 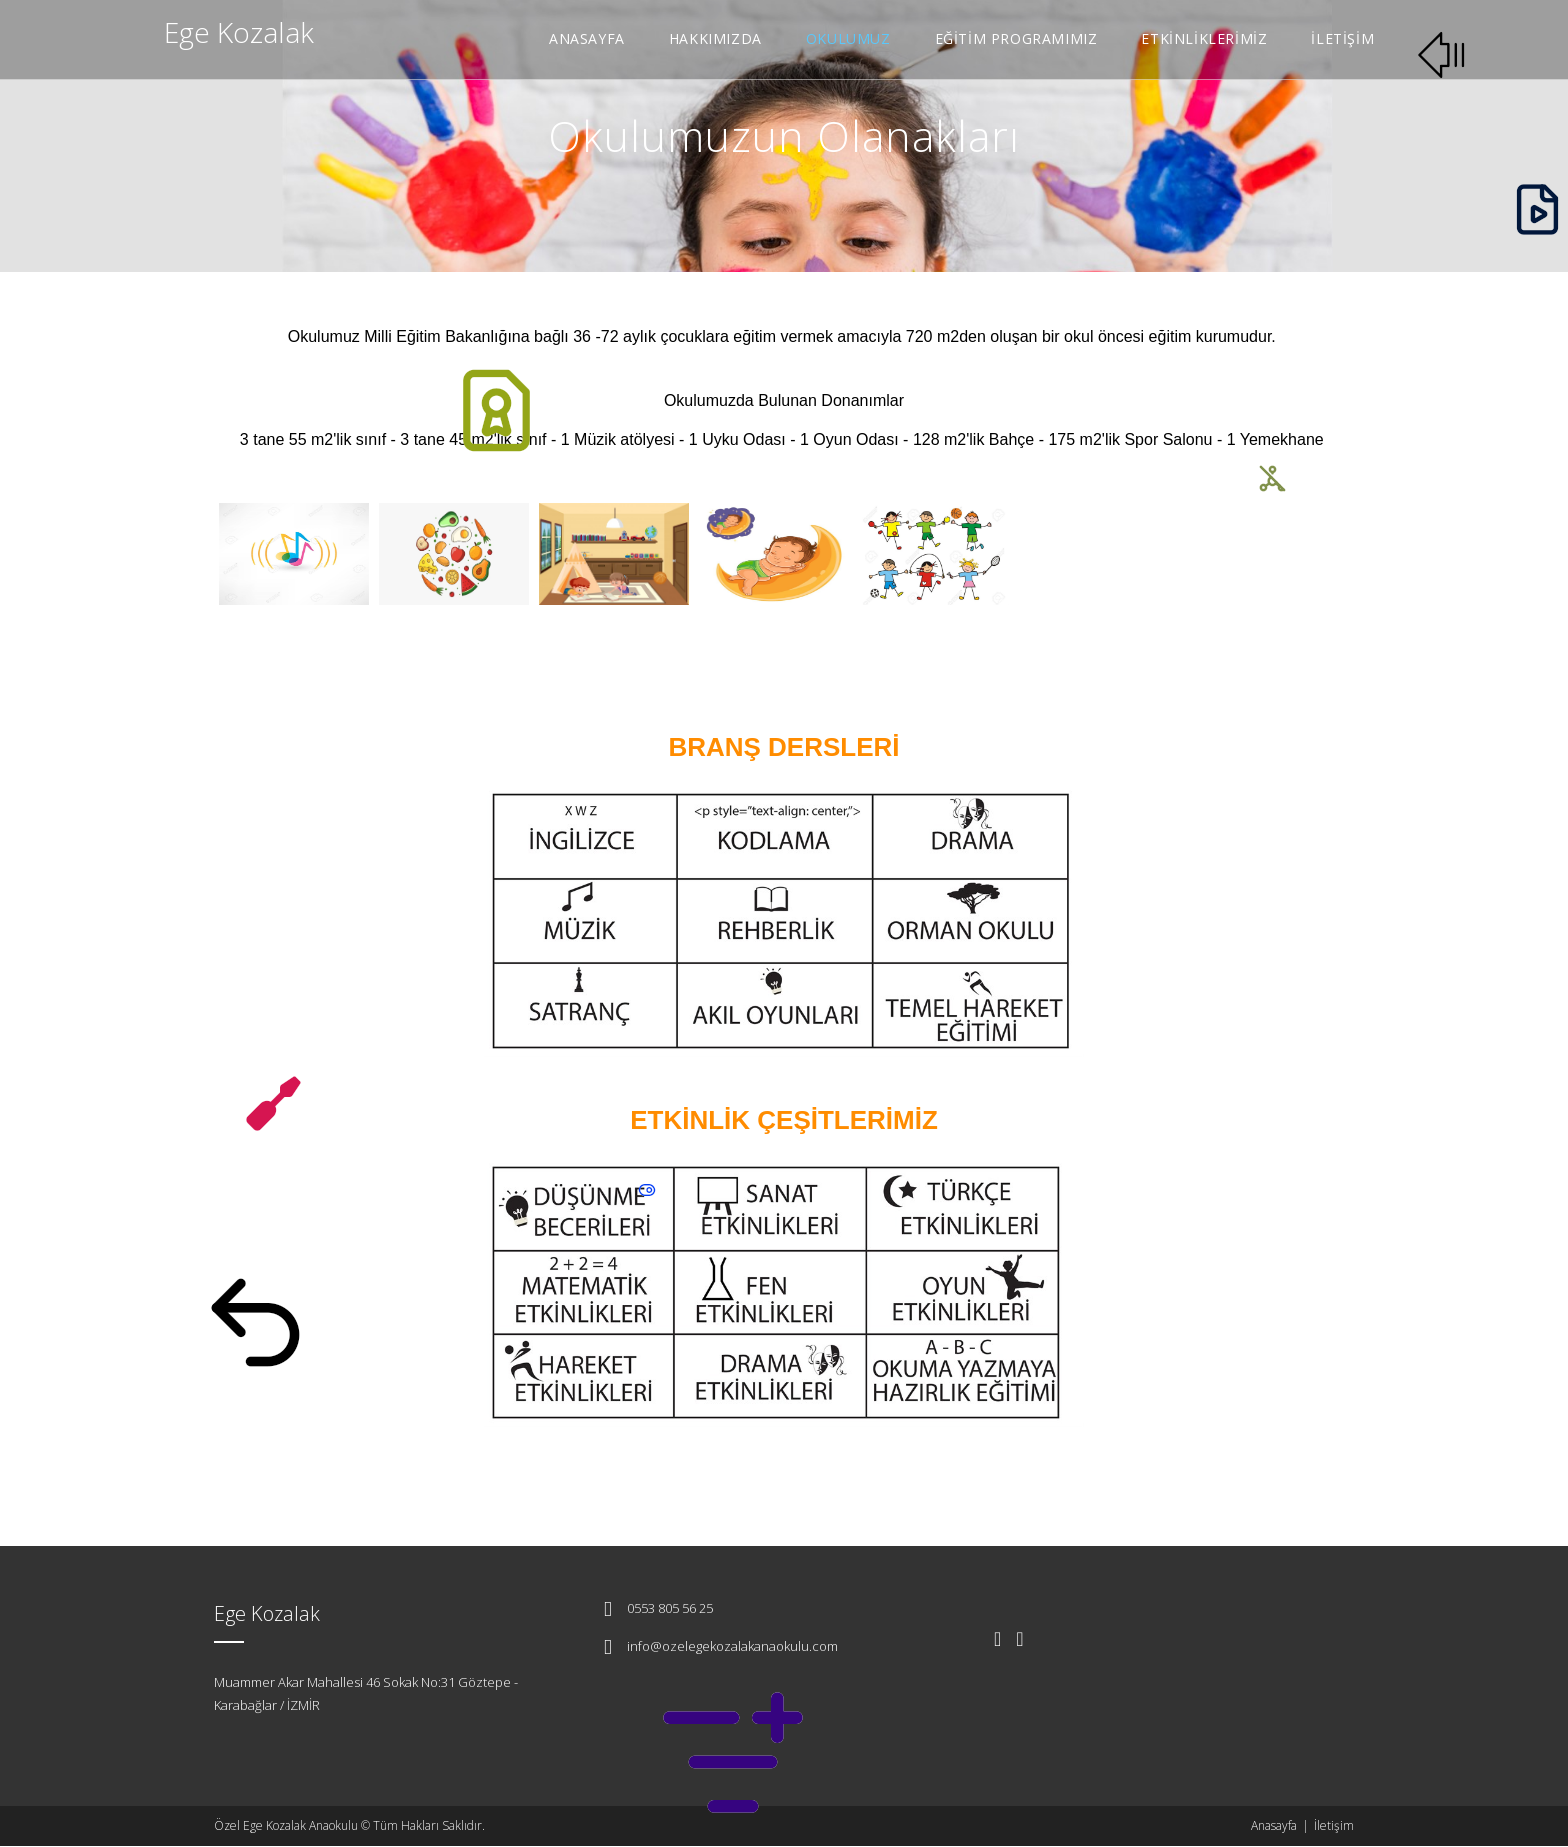 What do you see at coordinates (1537, 209) in the screenshot?
I see `play a video file` at bounding box center [1537, 209].